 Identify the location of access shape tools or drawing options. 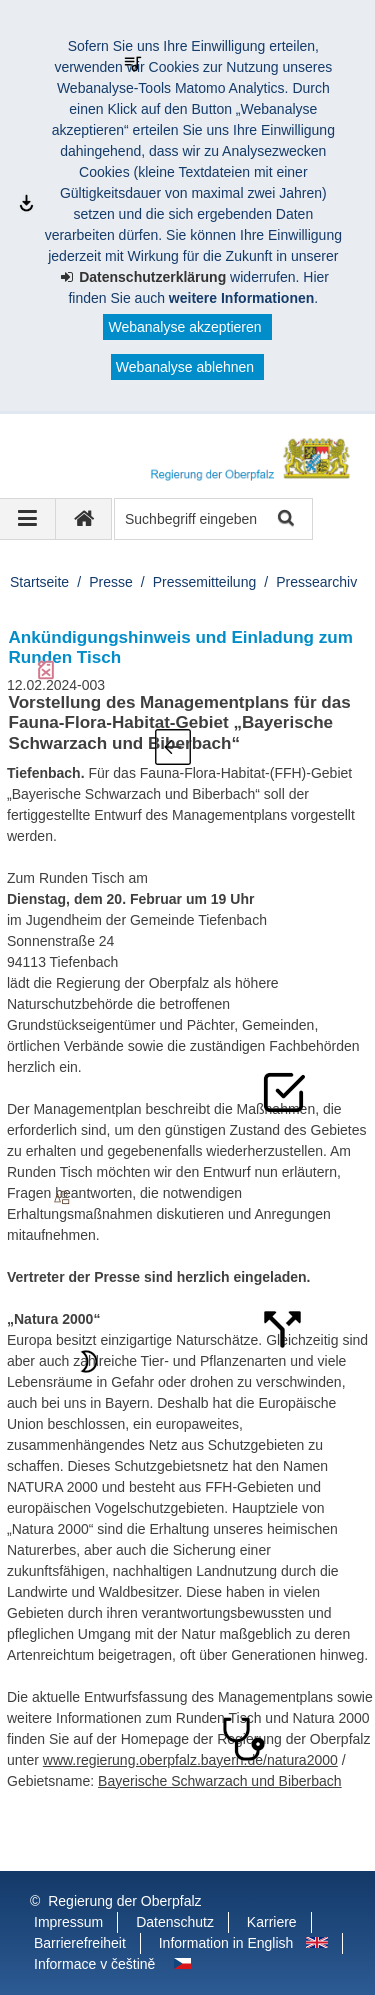
(62, 1198).